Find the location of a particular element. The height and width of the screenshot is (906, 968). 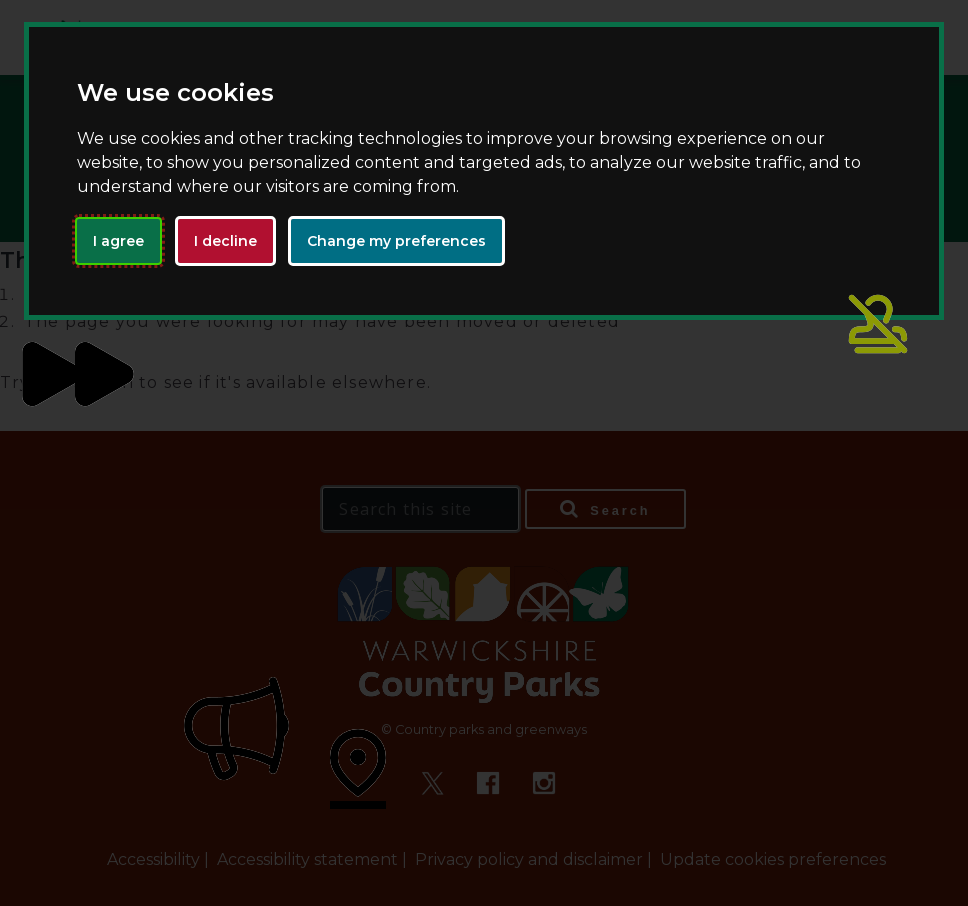

drop a pin on the map is located at coordinates (358, 769).